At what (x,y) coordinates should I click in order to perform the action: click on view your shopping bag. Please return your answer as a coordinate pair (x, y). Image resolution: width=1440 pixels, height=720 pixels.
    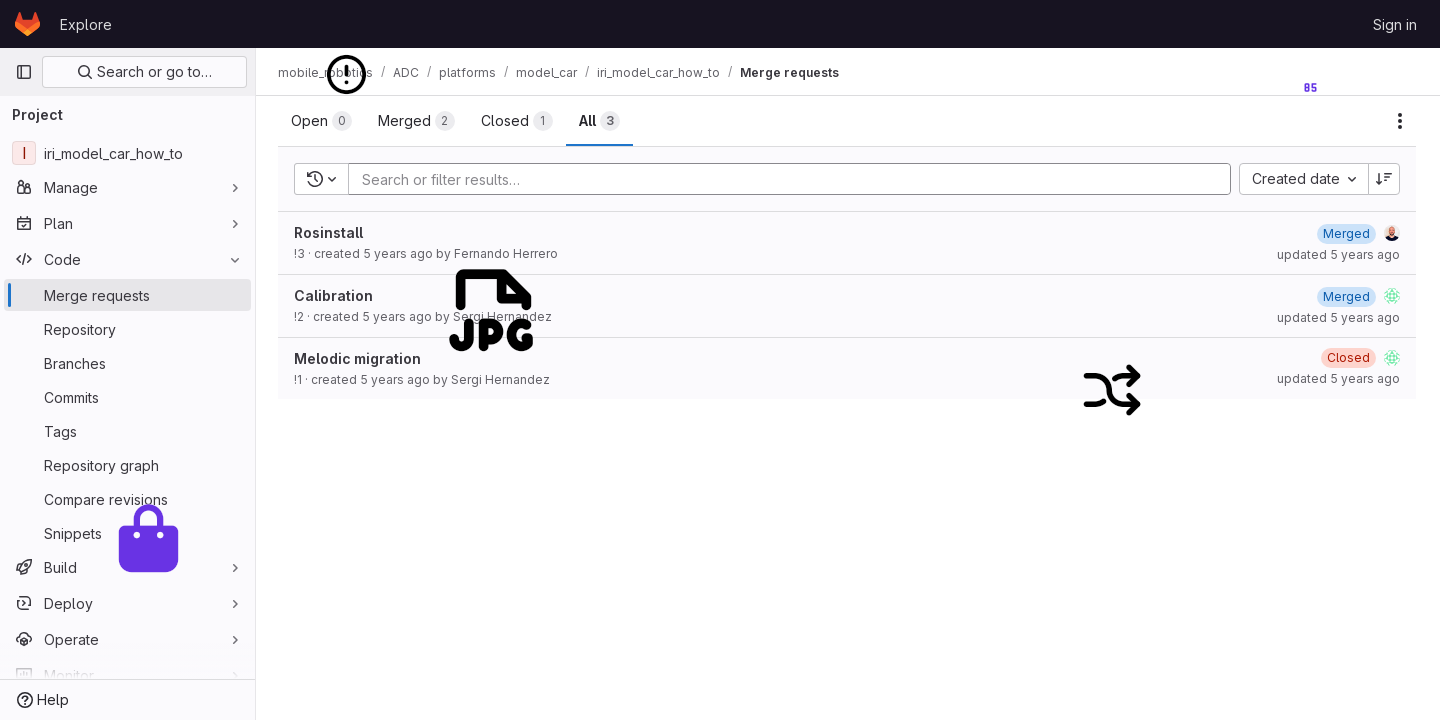
    Looking at the image, I should click on (148, 542).